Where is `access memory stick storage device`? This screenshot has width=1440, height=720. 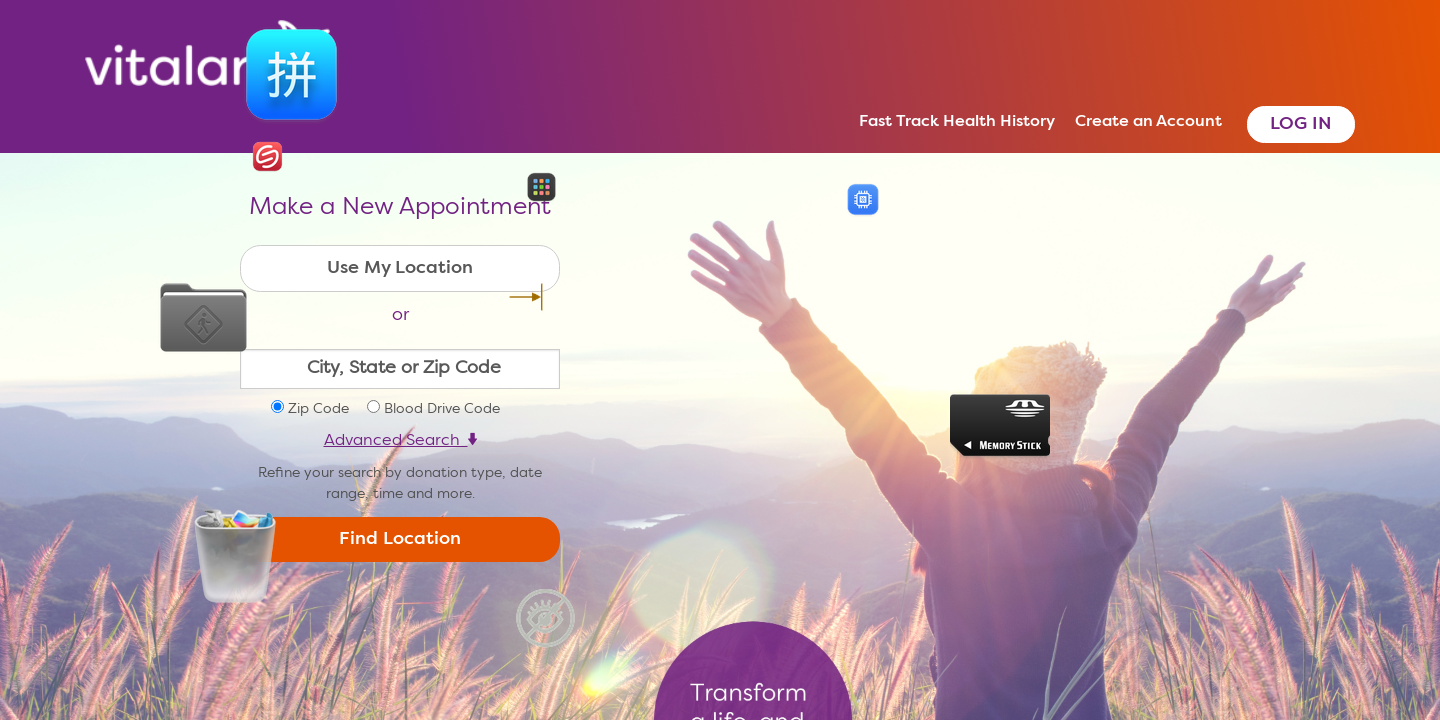 access memory stick storage device is located at coordinates (1000, 426).